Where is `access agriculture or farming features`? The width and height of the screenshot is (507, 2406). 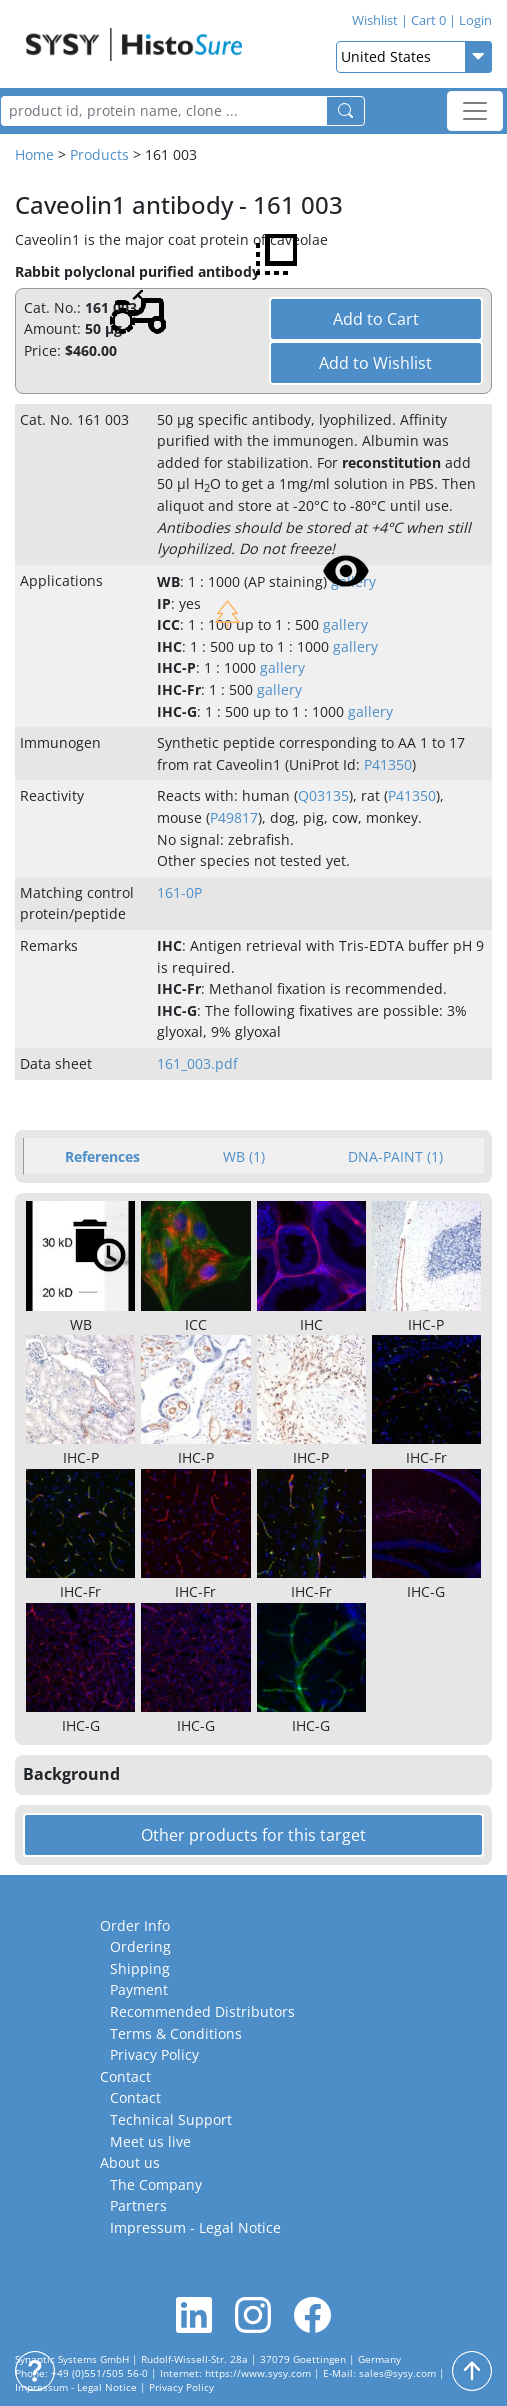
access agriculture or farming features is located at coordinates (138, 313).